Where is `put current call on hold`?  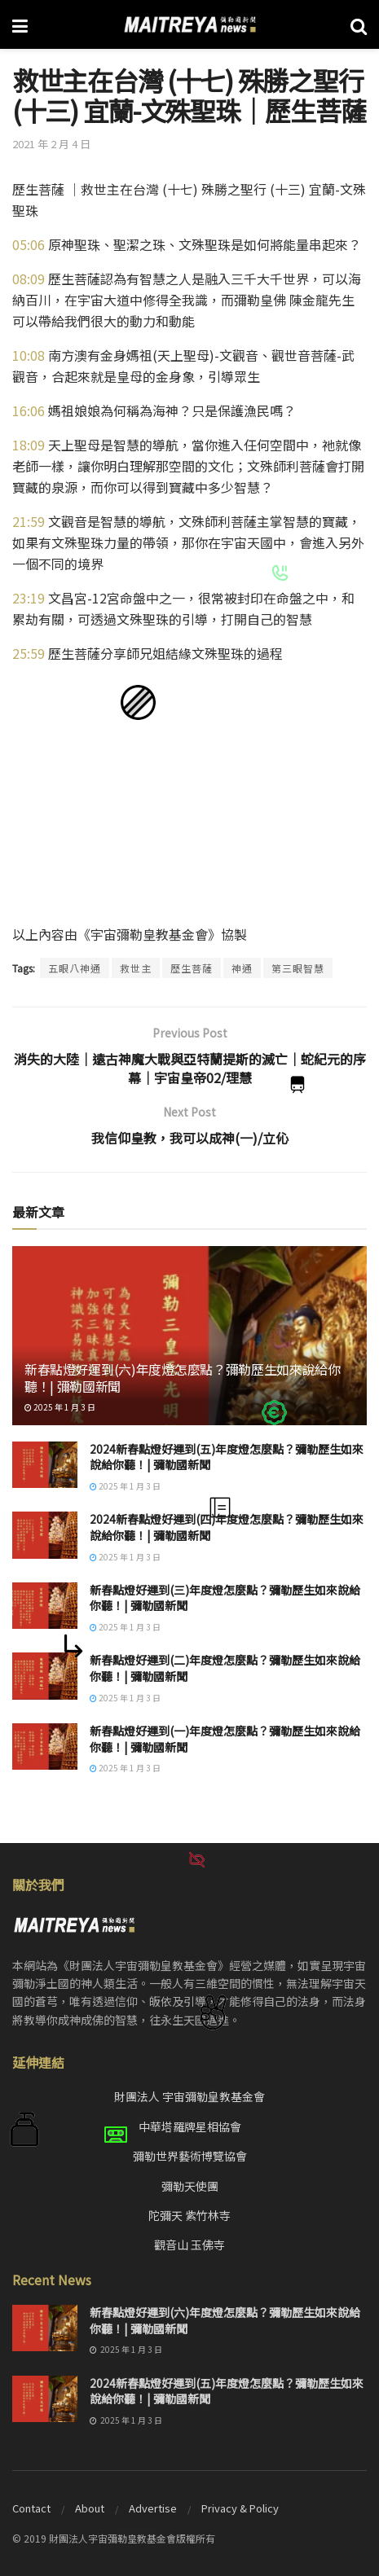
put current call on hold is located at coordinates (280, 573).